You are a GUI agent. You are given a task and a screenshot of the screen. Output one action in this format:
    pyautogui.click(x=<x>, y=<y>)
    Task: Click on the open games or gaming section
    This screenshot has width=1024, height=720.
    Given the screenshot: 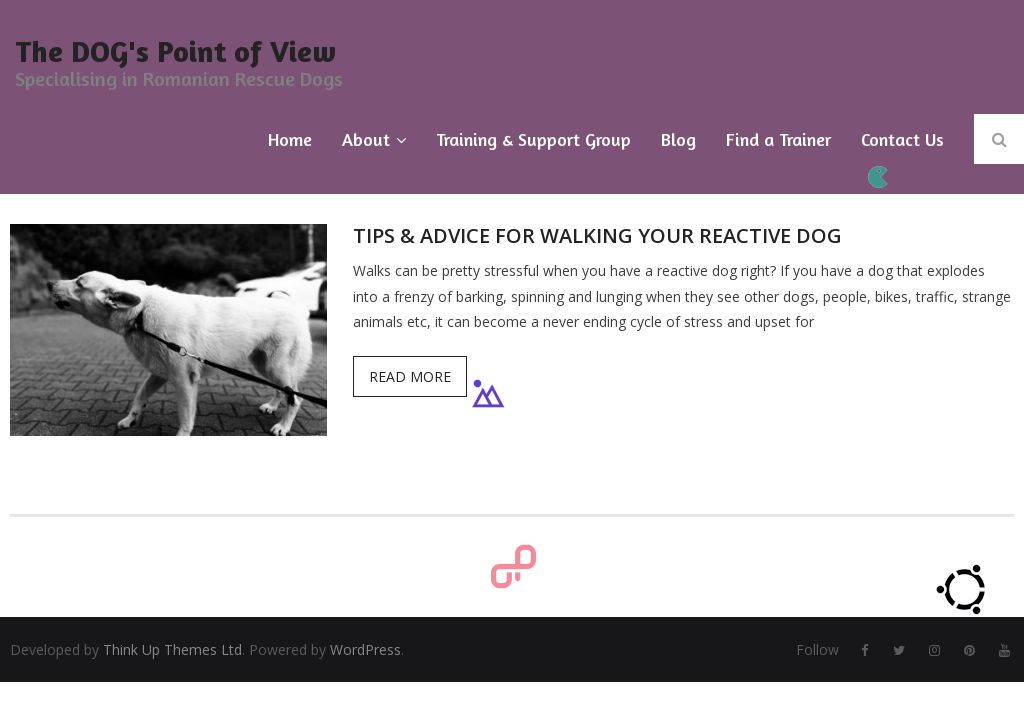 What is the action you would take?
    pyautogui.click(x=879, y=177)
    